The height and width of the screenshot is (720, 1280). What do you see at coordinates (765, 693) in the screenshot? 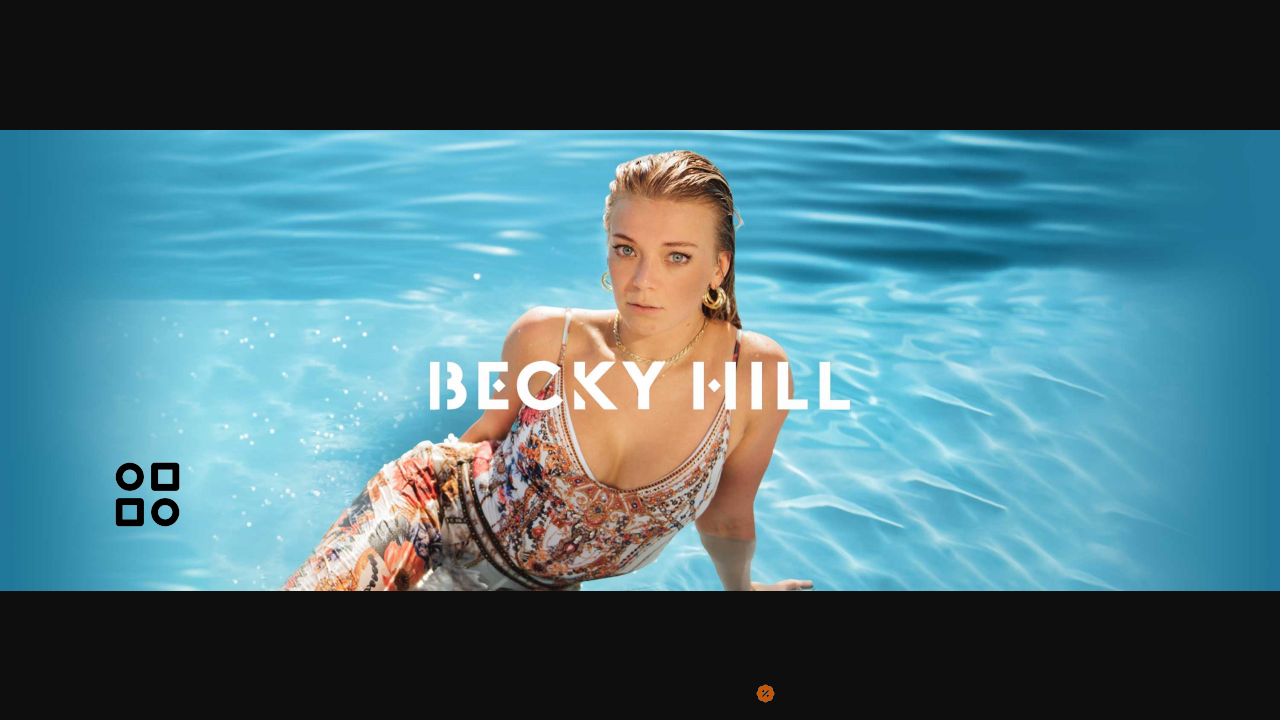
I see `view available discounts or promotions` at bounding box center [765, 693].